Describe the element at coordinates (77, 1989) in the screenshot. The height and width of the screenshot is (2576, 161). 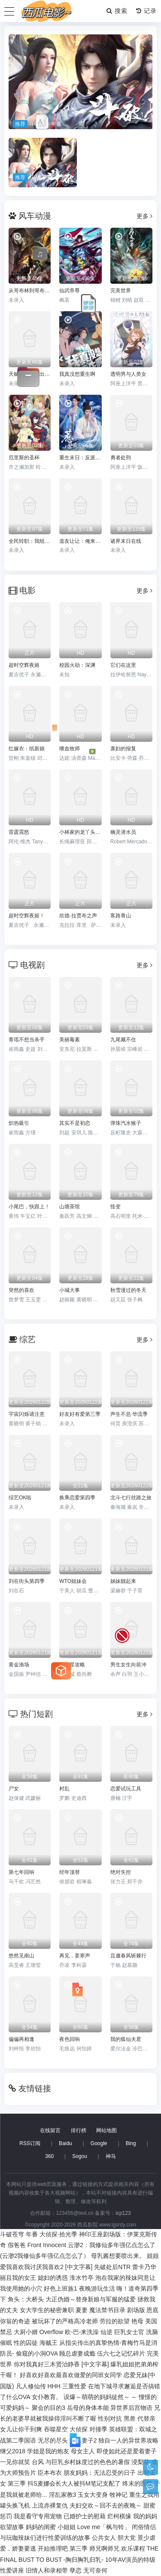
I see `a certificate or credential file` at that location.